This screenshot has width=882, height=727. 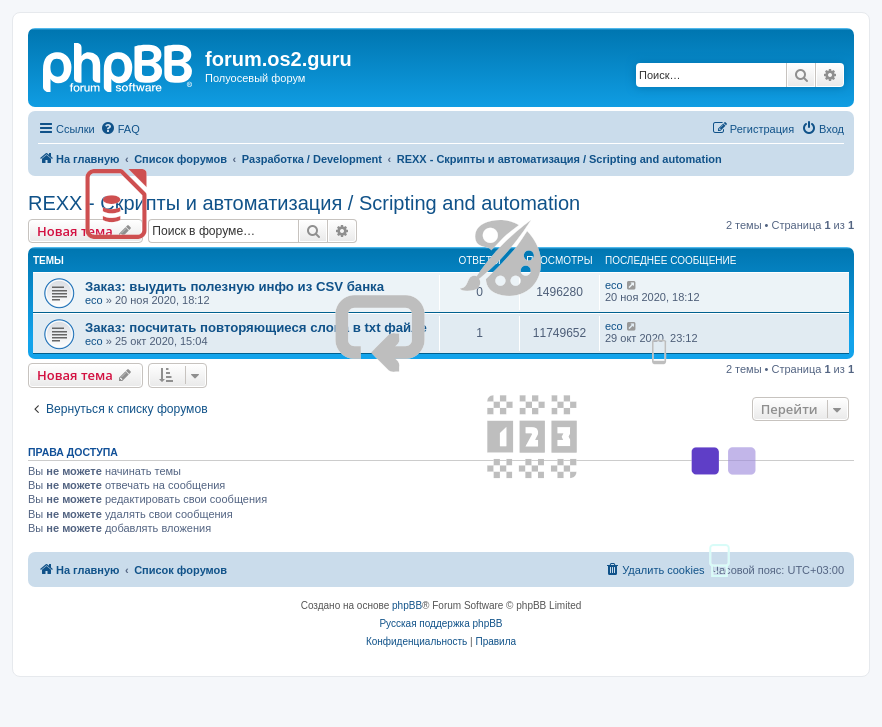 What do you see at coordinates (659, 352) in the screenshot?
I see `indicates a connected iPod touch device` at bounding box center [659, 352].